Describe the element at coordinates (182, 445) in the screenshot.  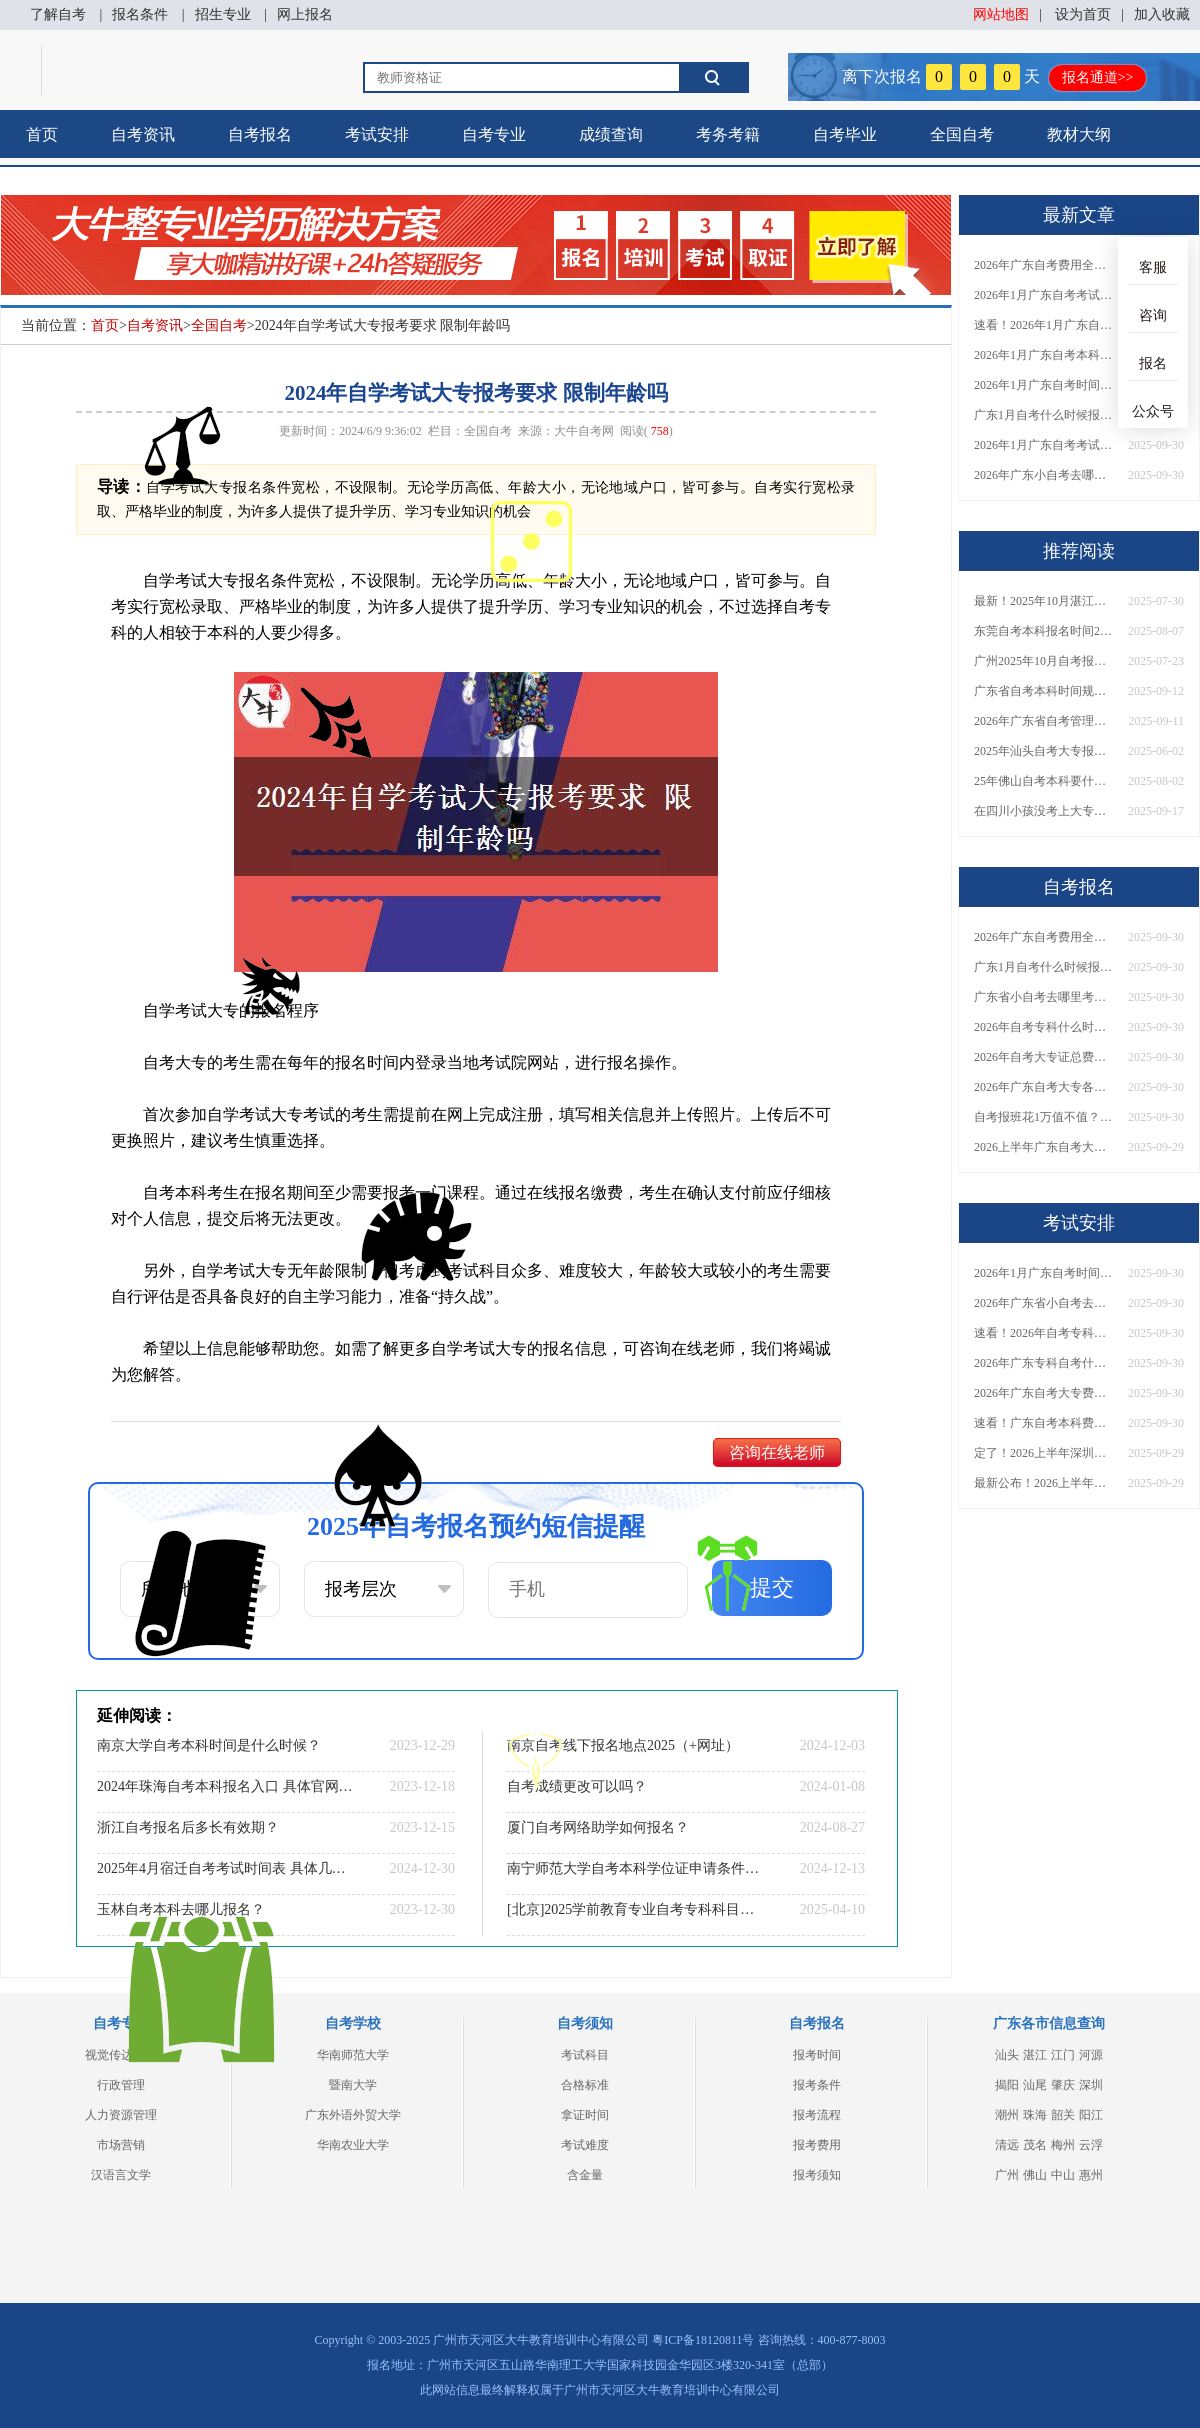
I see `indicates unfair or biased judgment` at that location.